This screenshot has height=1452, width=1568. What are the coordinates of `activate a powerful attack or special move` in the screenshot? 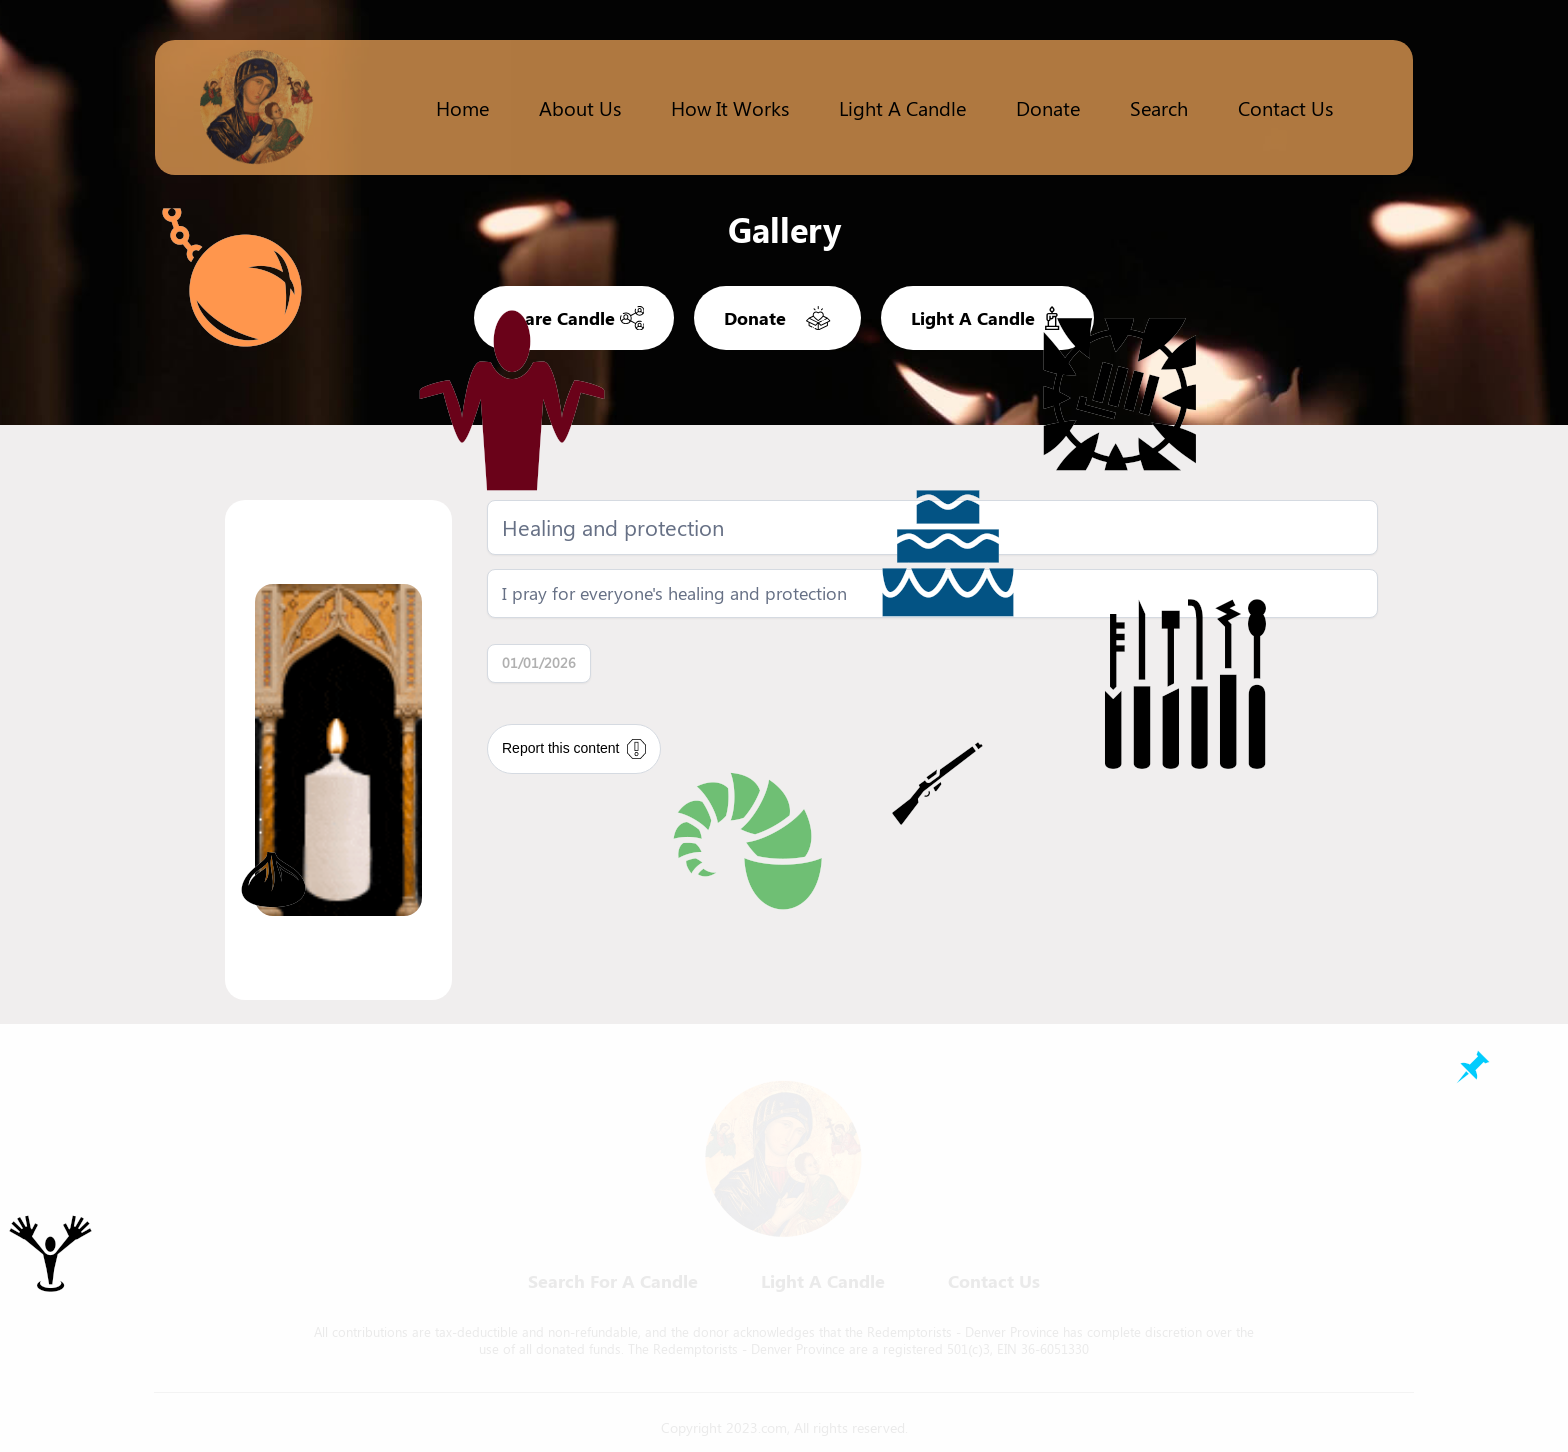 It's located at (1119, 394).